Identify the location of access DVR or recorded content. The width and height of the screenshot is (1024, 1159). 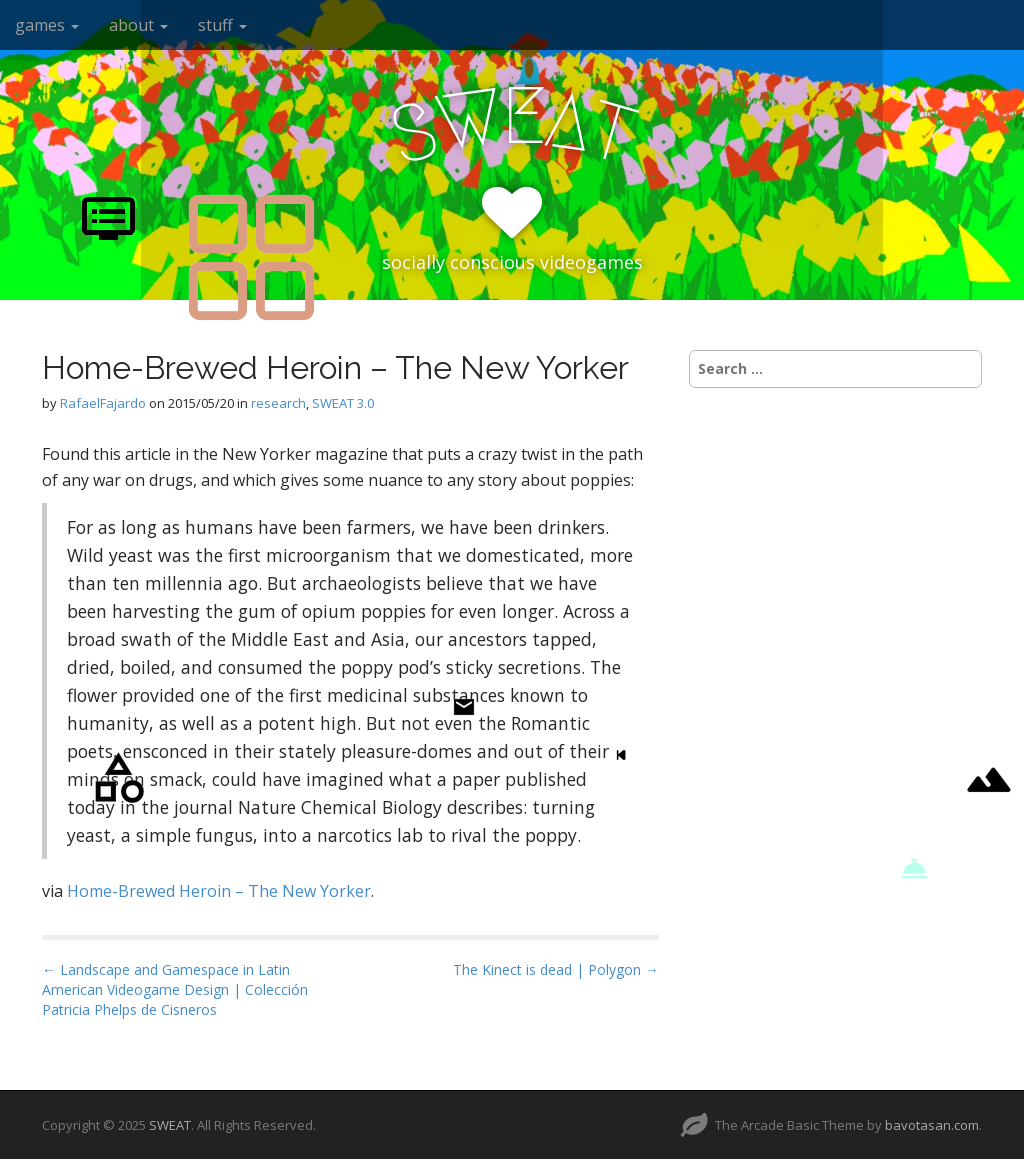
(108, 218).